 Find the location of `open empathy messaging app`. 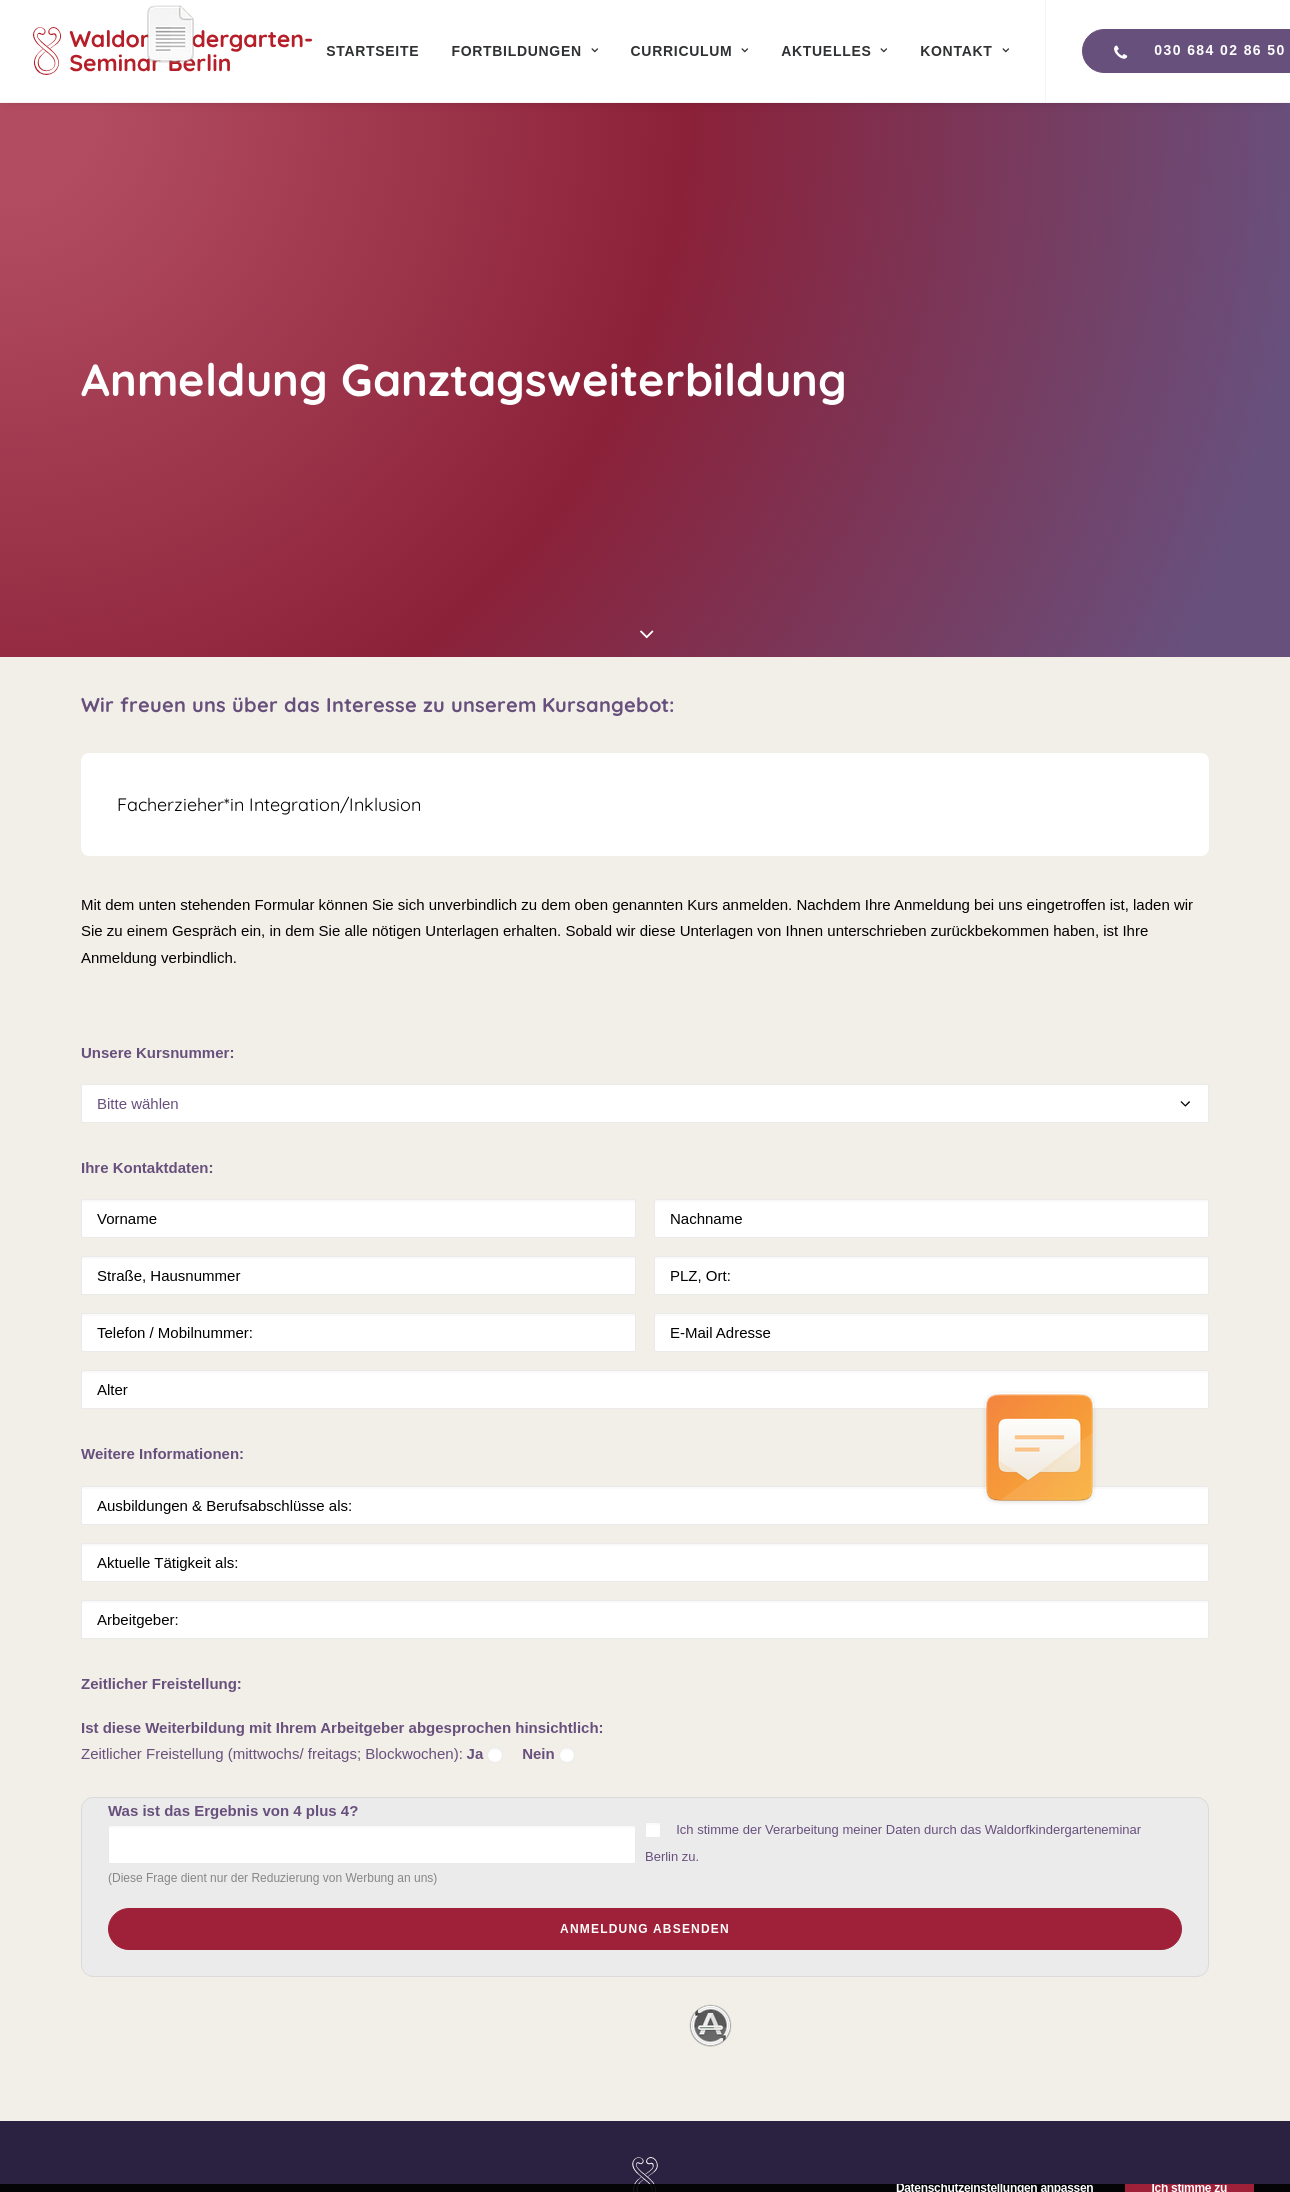

open empathy messaging app is located at coordinates (1039, 1447).